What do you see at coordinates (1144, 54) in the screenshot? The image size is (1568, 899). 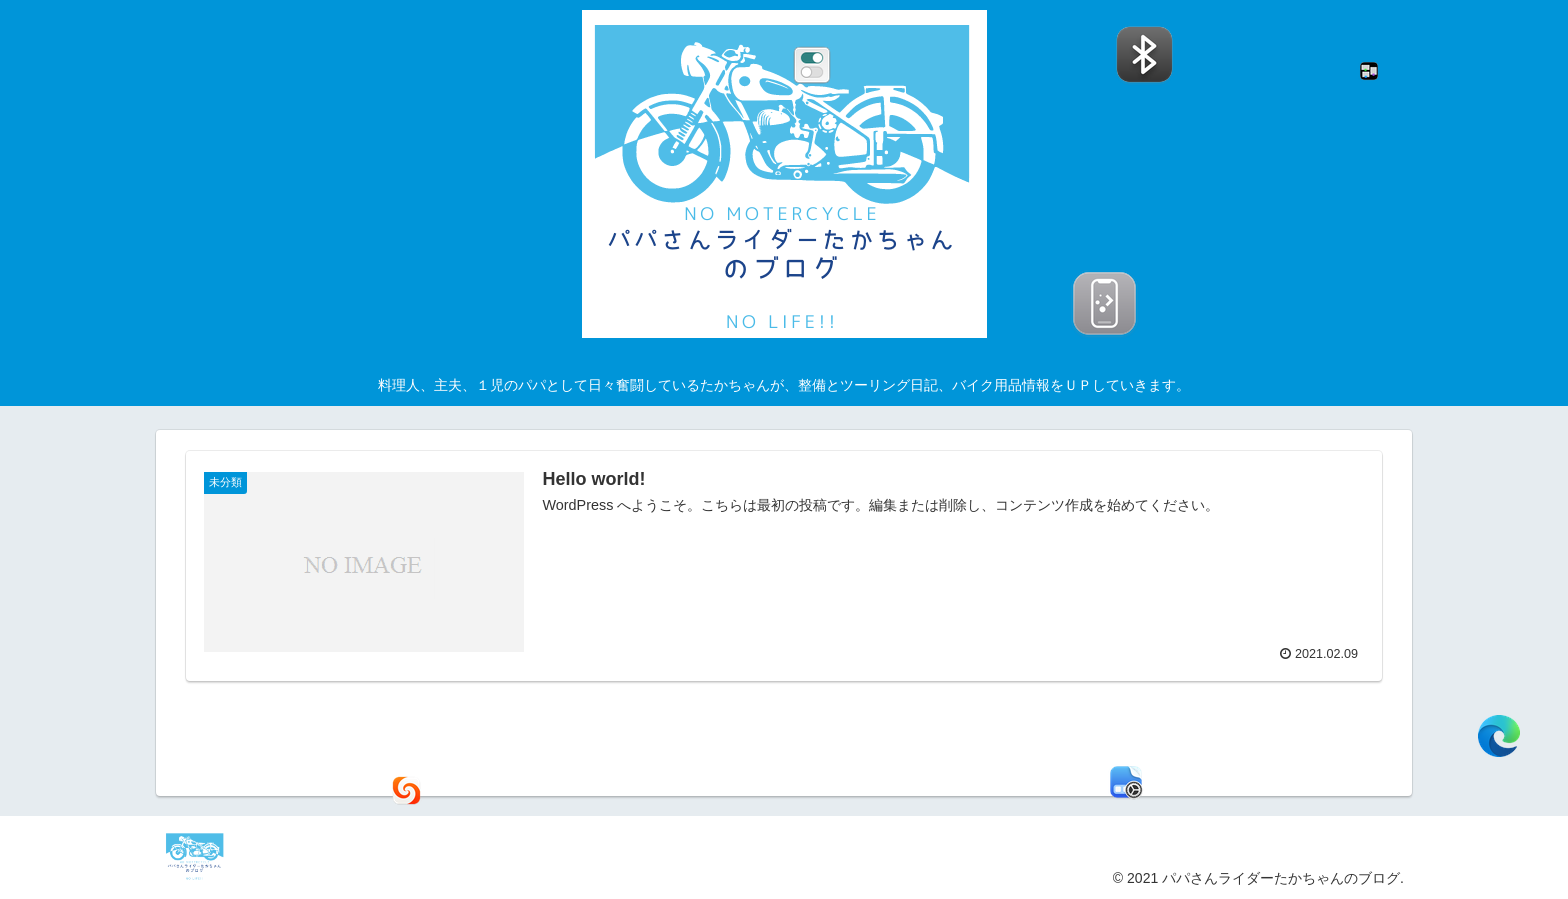 I see `bluetooth is currently disabled or inactive` at bounding box center [1144, 54].